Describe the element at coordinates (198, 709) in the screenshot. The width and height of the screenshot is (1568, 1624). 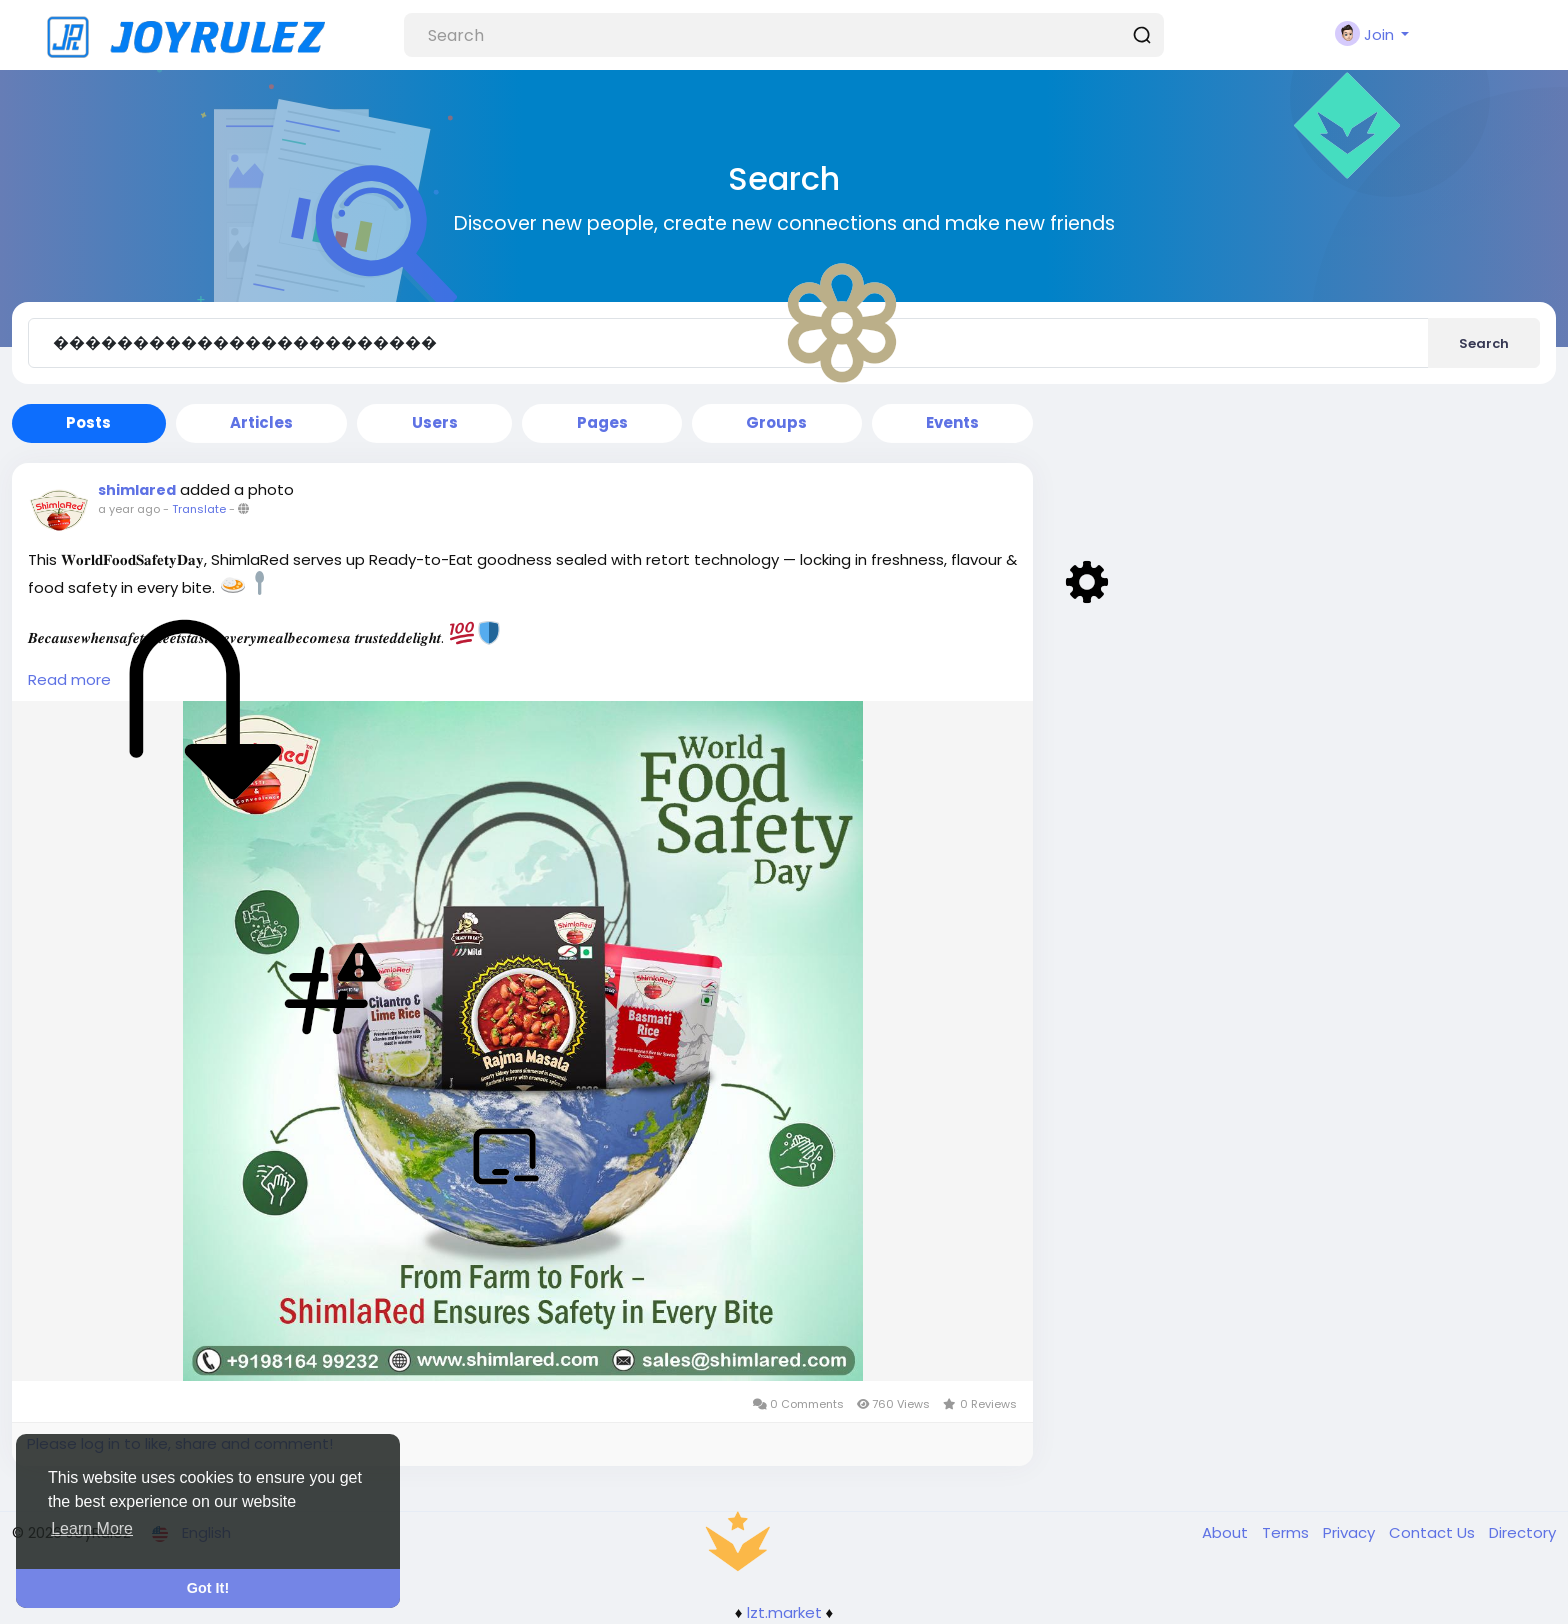
I see `redo or repeat last action` at that location.